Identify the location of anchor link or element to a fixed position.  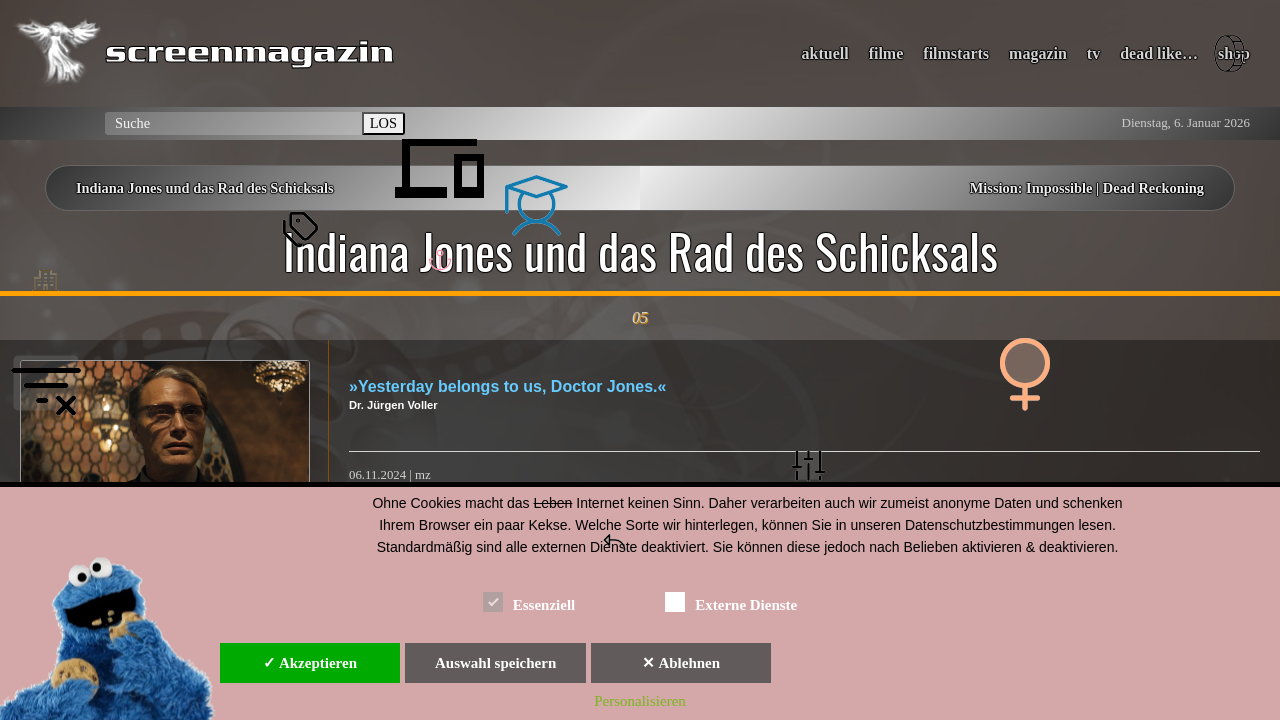
(440, 260).